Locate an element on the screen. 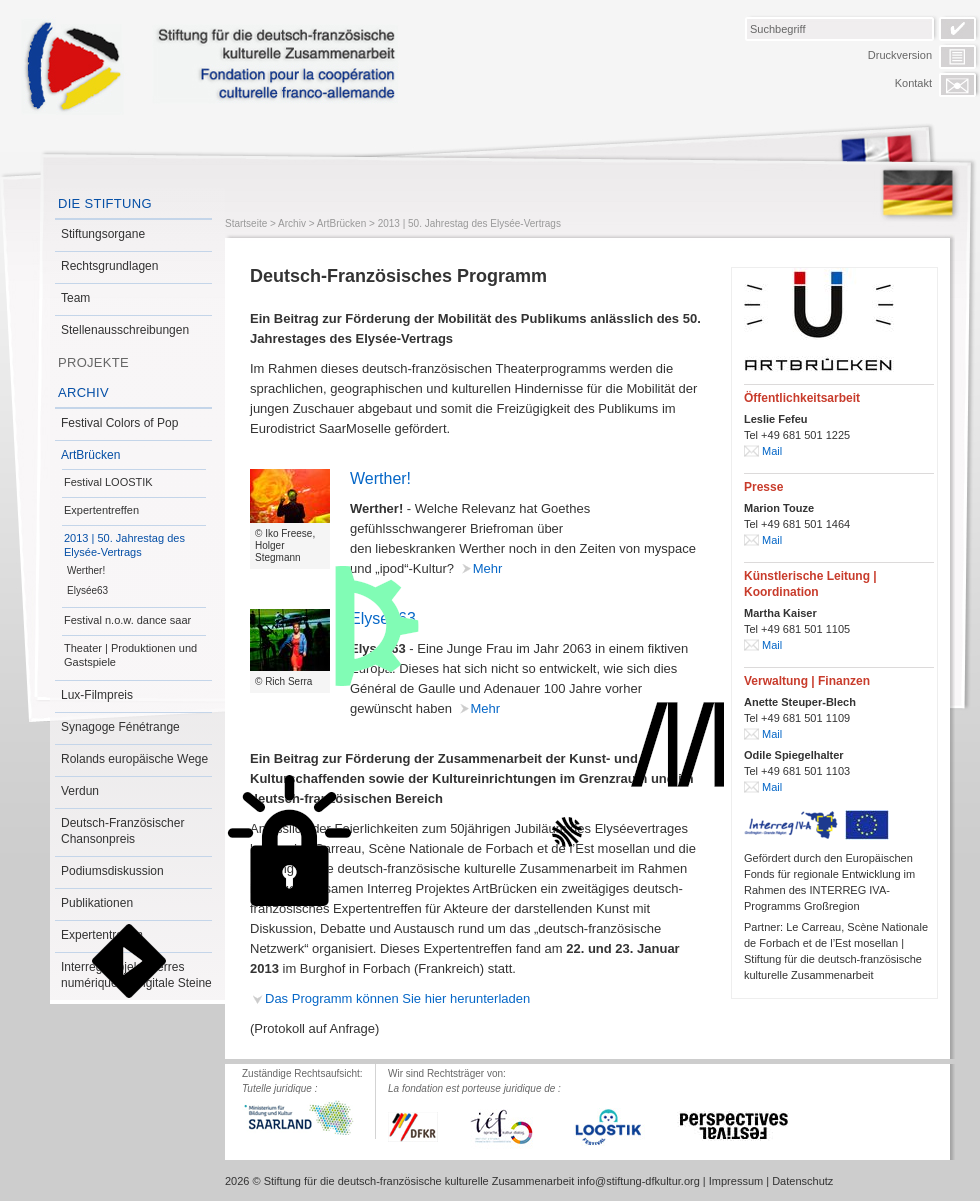  open Stremio media streaming app is located at coordinates (129, 961).